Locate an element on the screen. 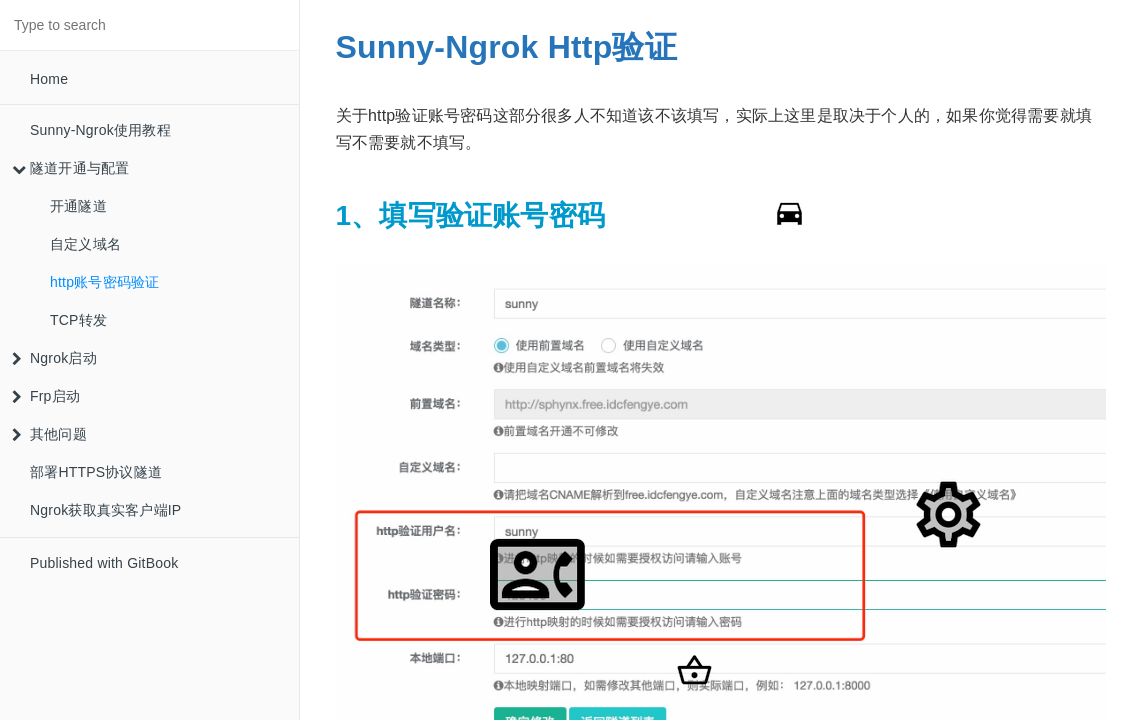 Image resolution: width=1141 pixels, height=720 pixels. get driving directions is located at coordinates (789, 212).